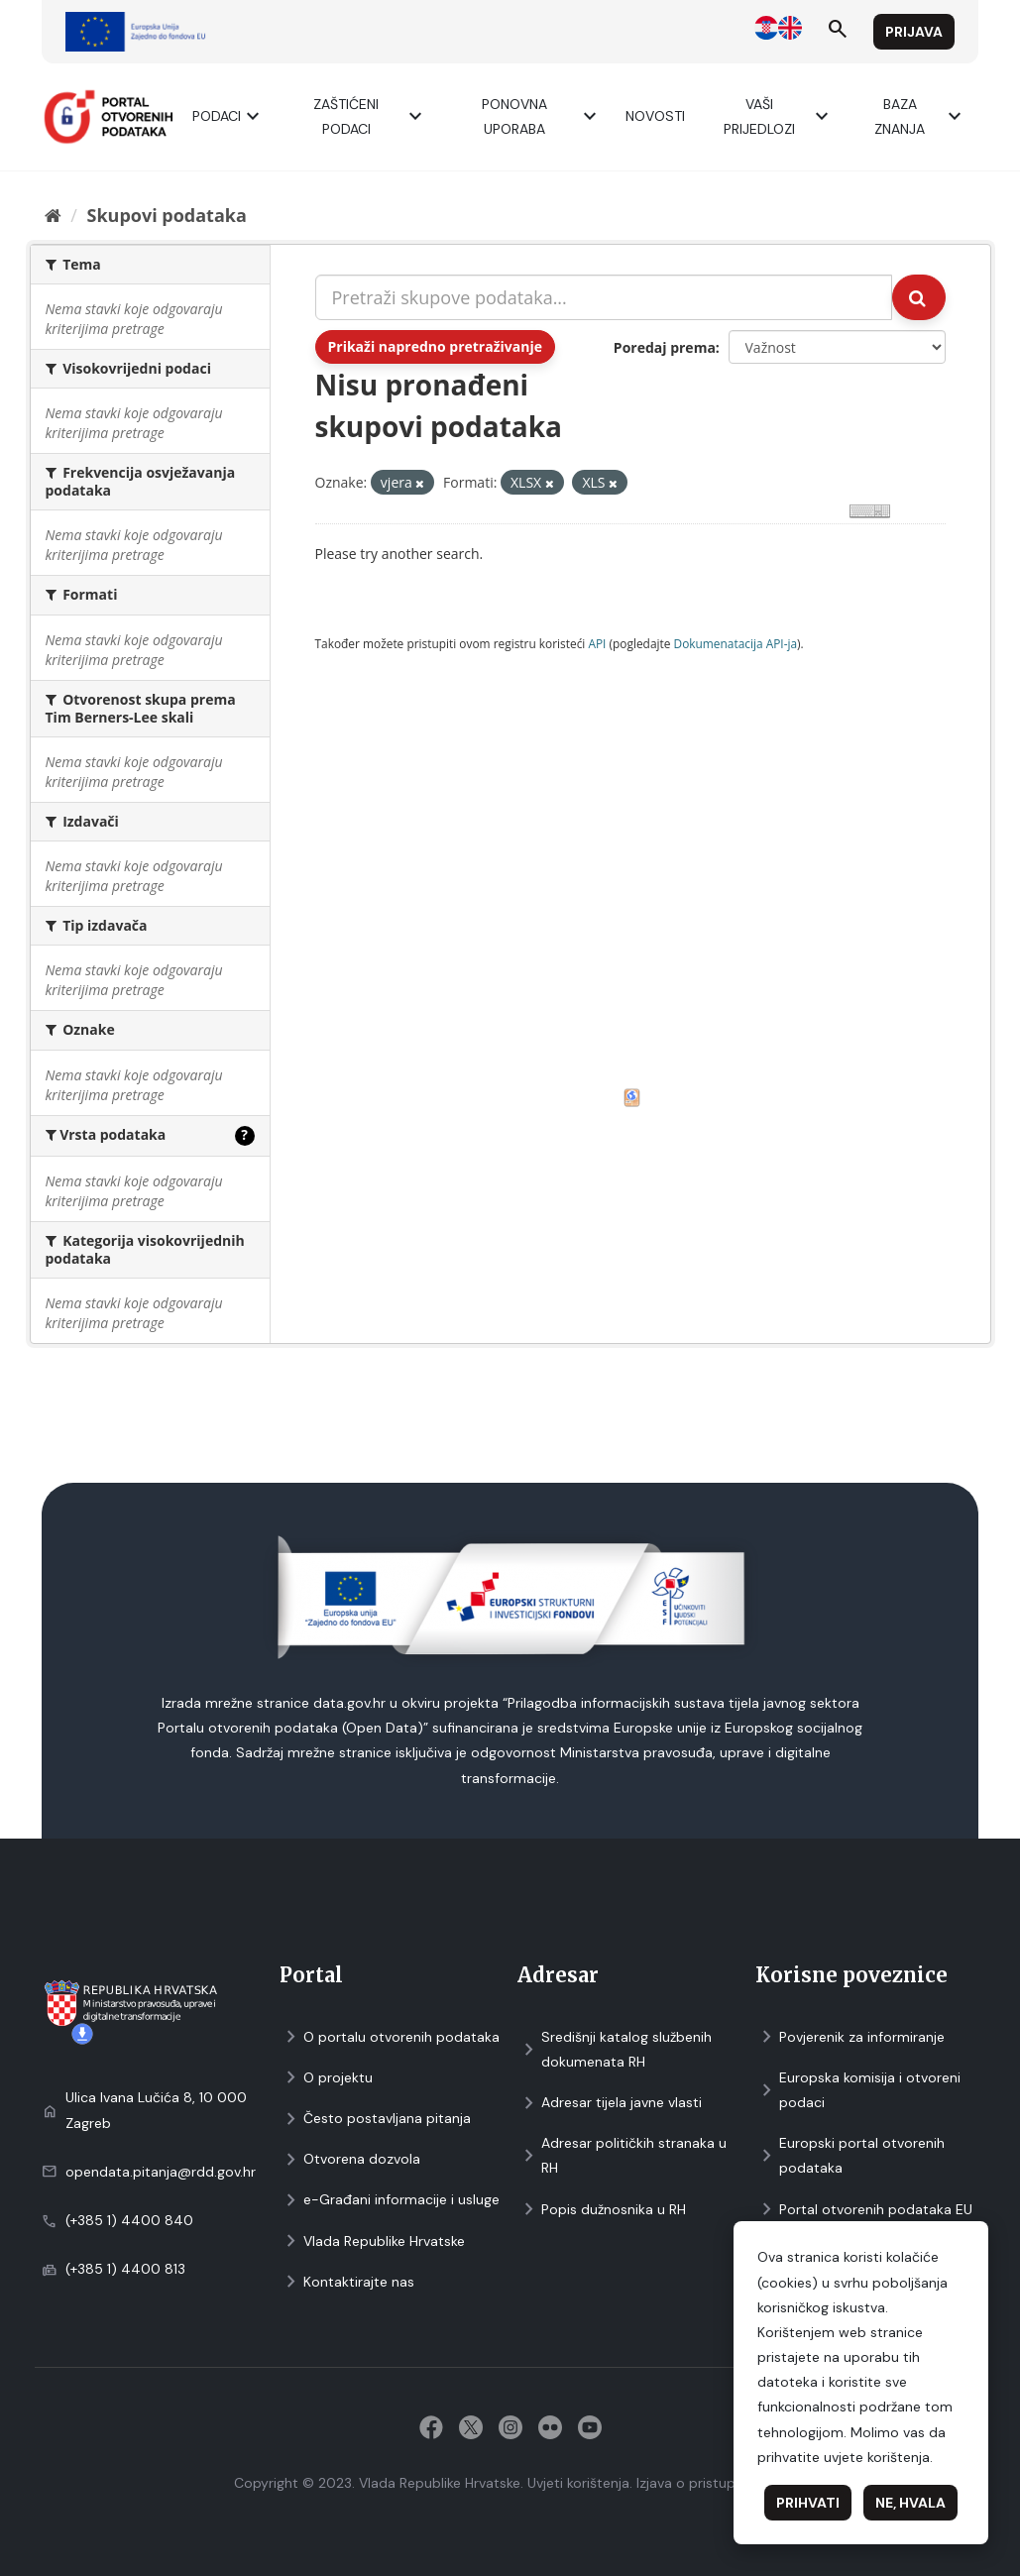 The image size is (1020, 2576). I want to click on indicates package cache is being updated, so click(631, 1097).